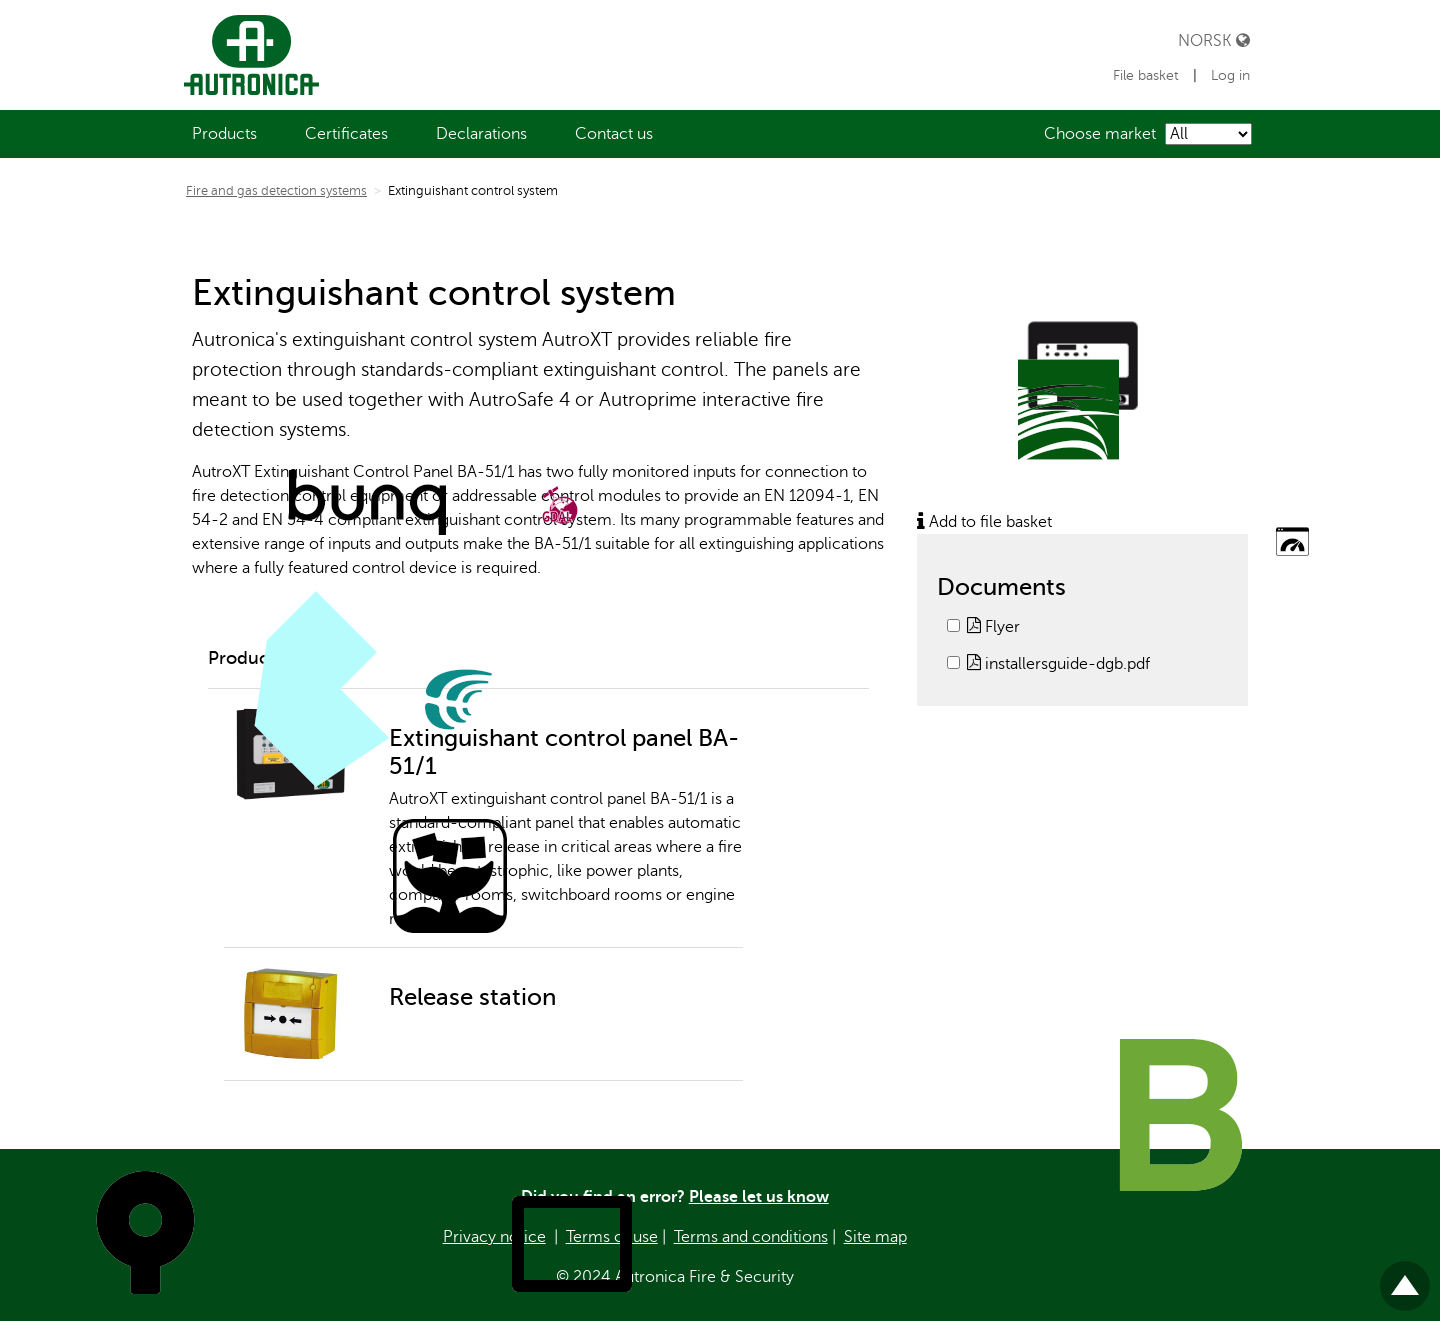 The width and height of the screenshot is (1440, 1321). What do you see at coordinates (450, 876) in the screenshot?
I see `openfaas serverless platform logo` at bounding box center [450, 876].